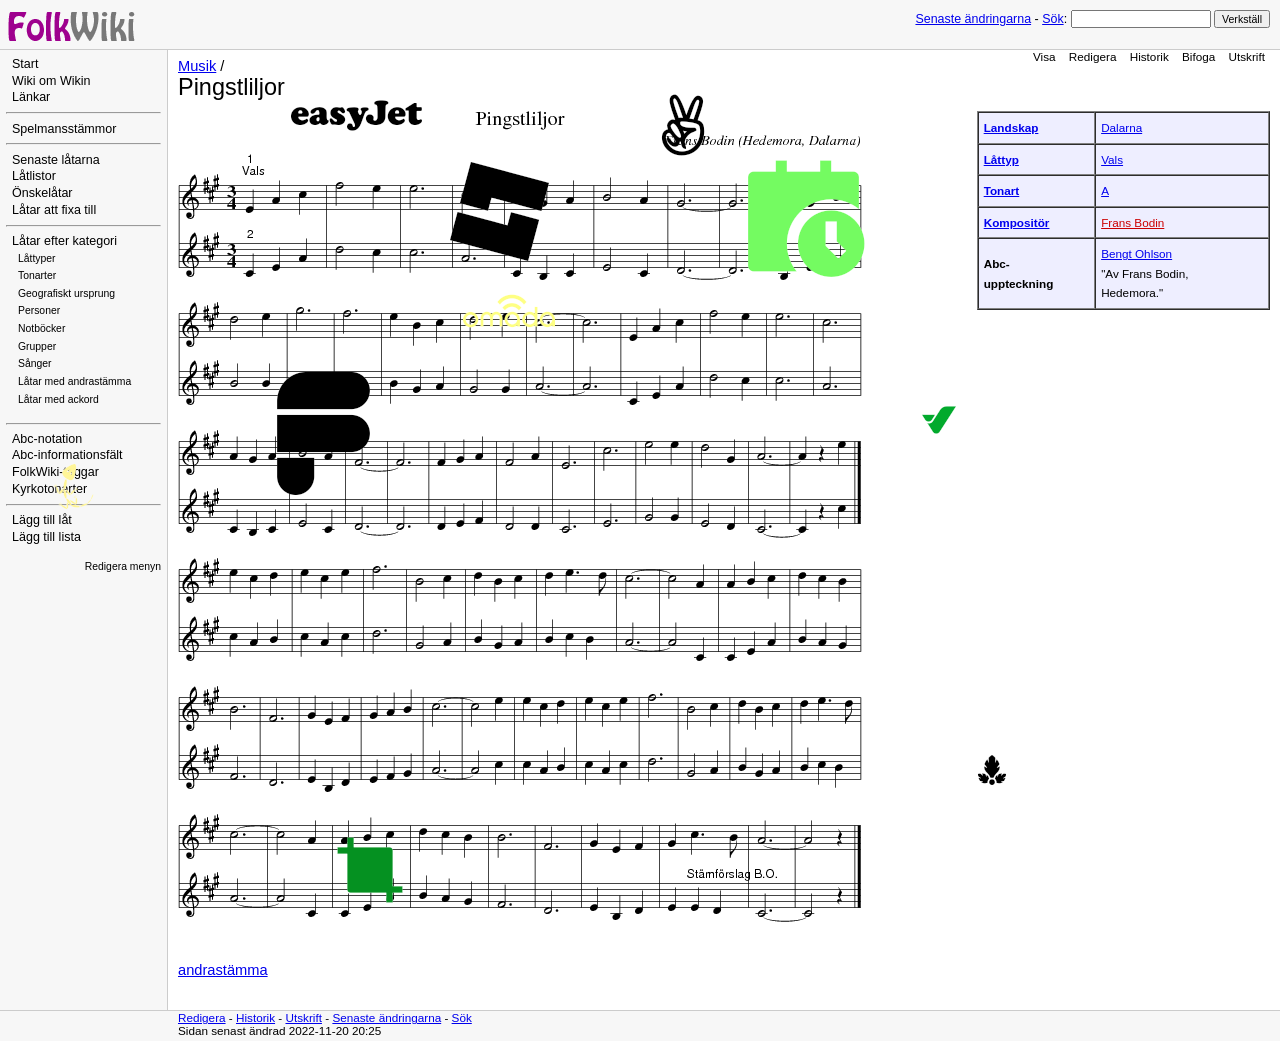 The width and height of the screenshot is (1280, 1041). I want to click on visit angellist profile or website, so click(683, 125).